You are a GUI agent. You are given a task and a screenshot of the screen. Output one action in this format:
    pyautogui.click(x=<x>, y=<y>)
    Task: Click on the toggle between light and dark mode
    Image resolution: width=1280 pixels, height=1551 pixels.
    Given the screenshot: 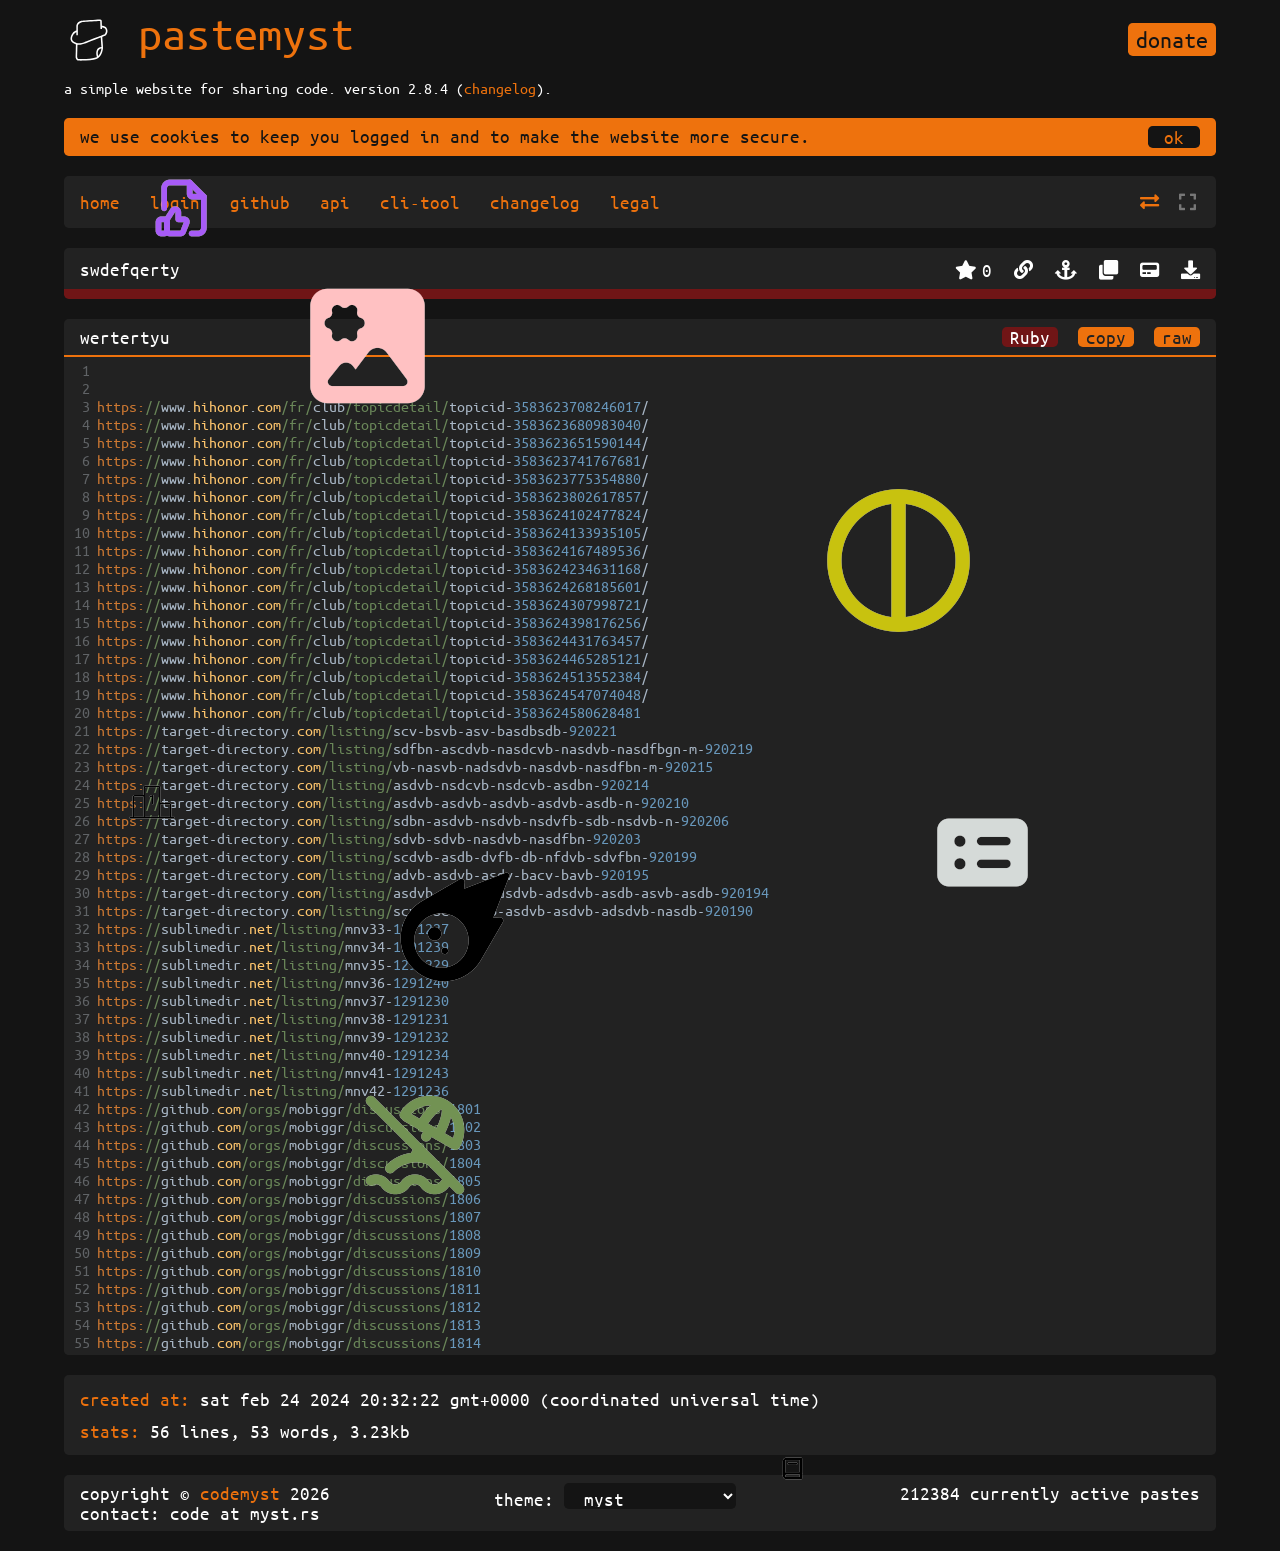 What is the action you would take?
    pyautogui.click(x=898, y=560)
    